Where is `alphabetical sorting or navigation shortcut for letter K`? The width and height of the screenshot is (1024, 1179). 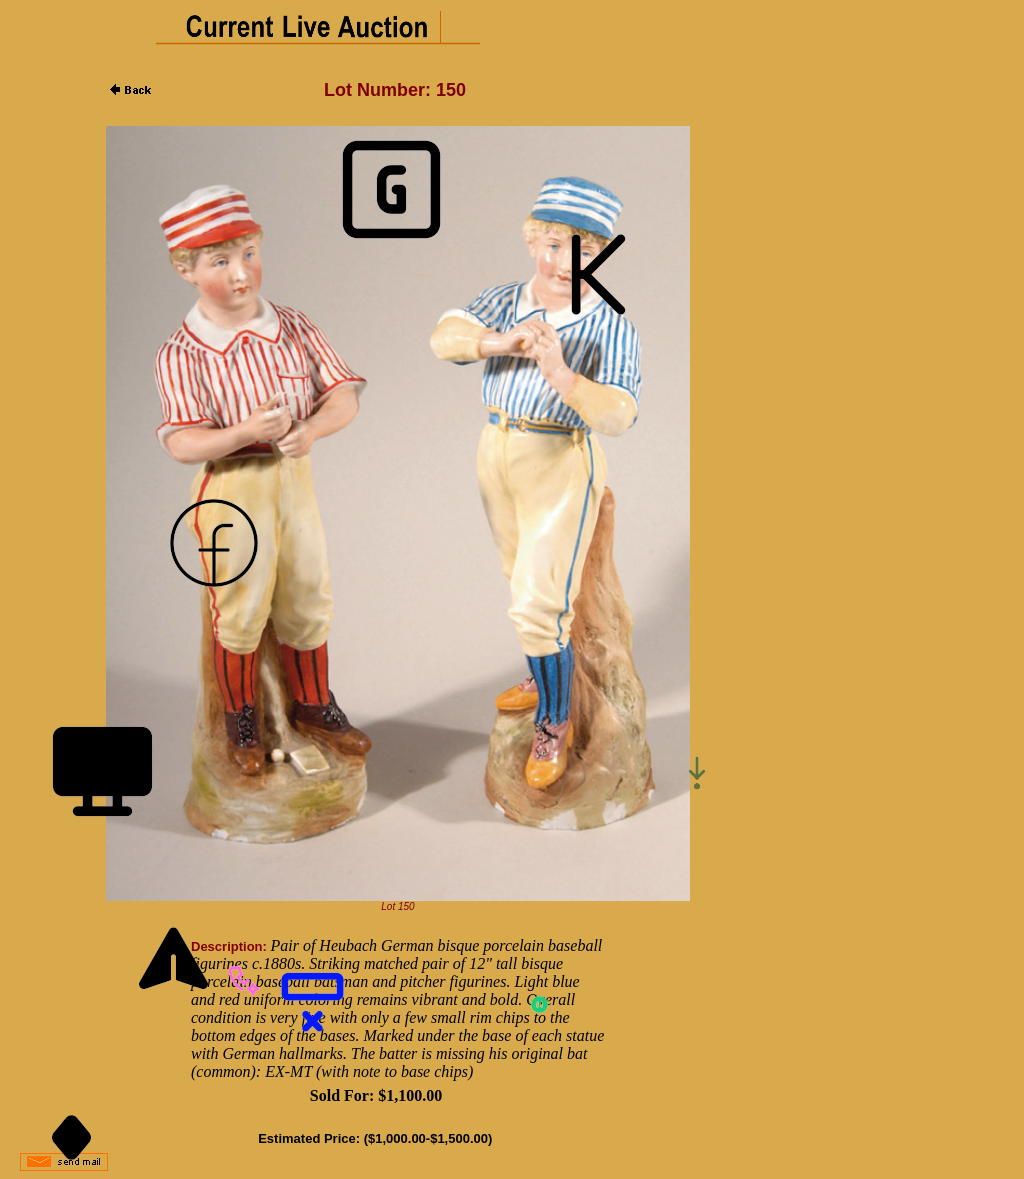 alphabetical sorting or navigation shortcut for letter K is located at coordinates (598, 274).